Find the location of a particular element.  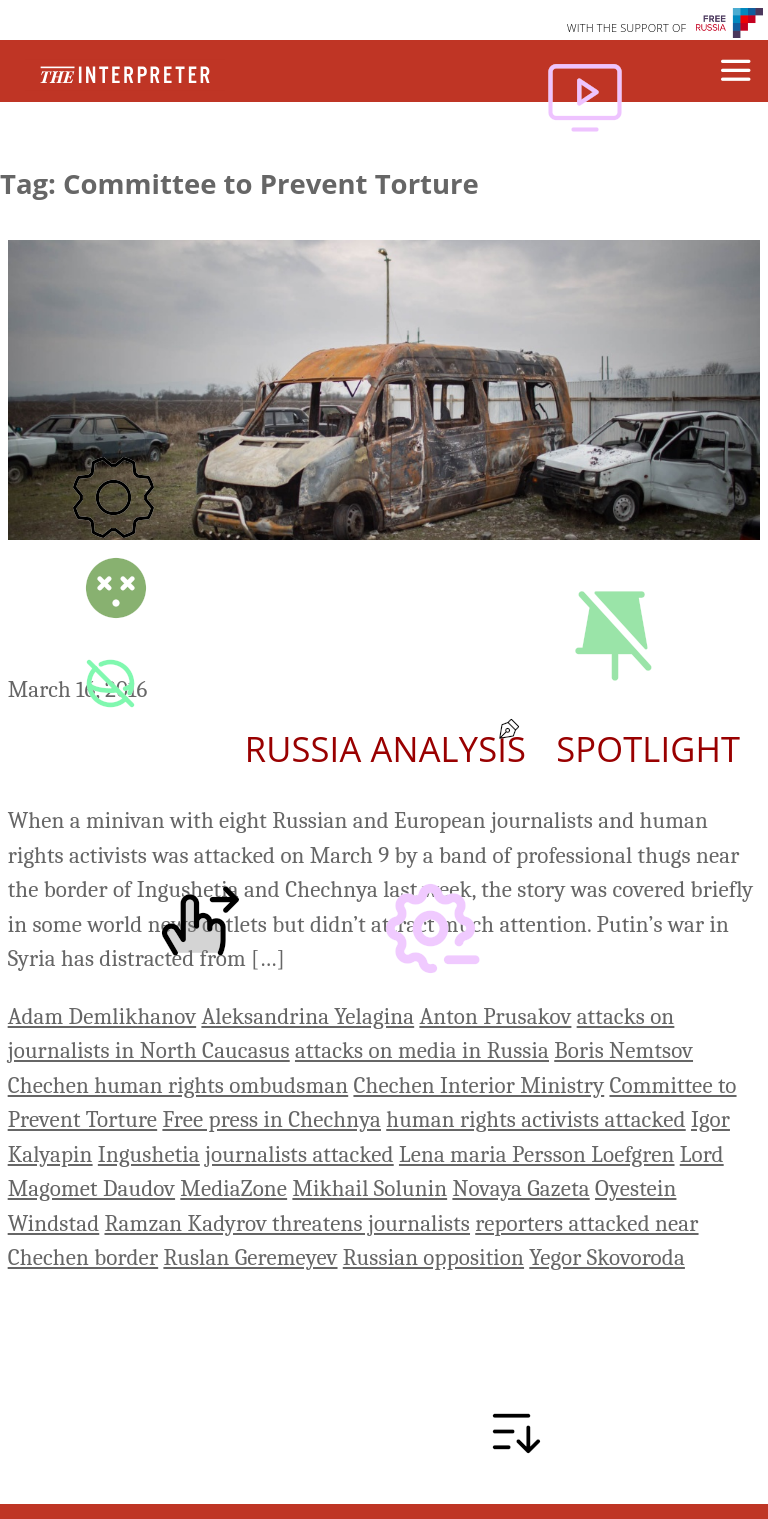

access settings or preferences is located at coordinates (113, 497).